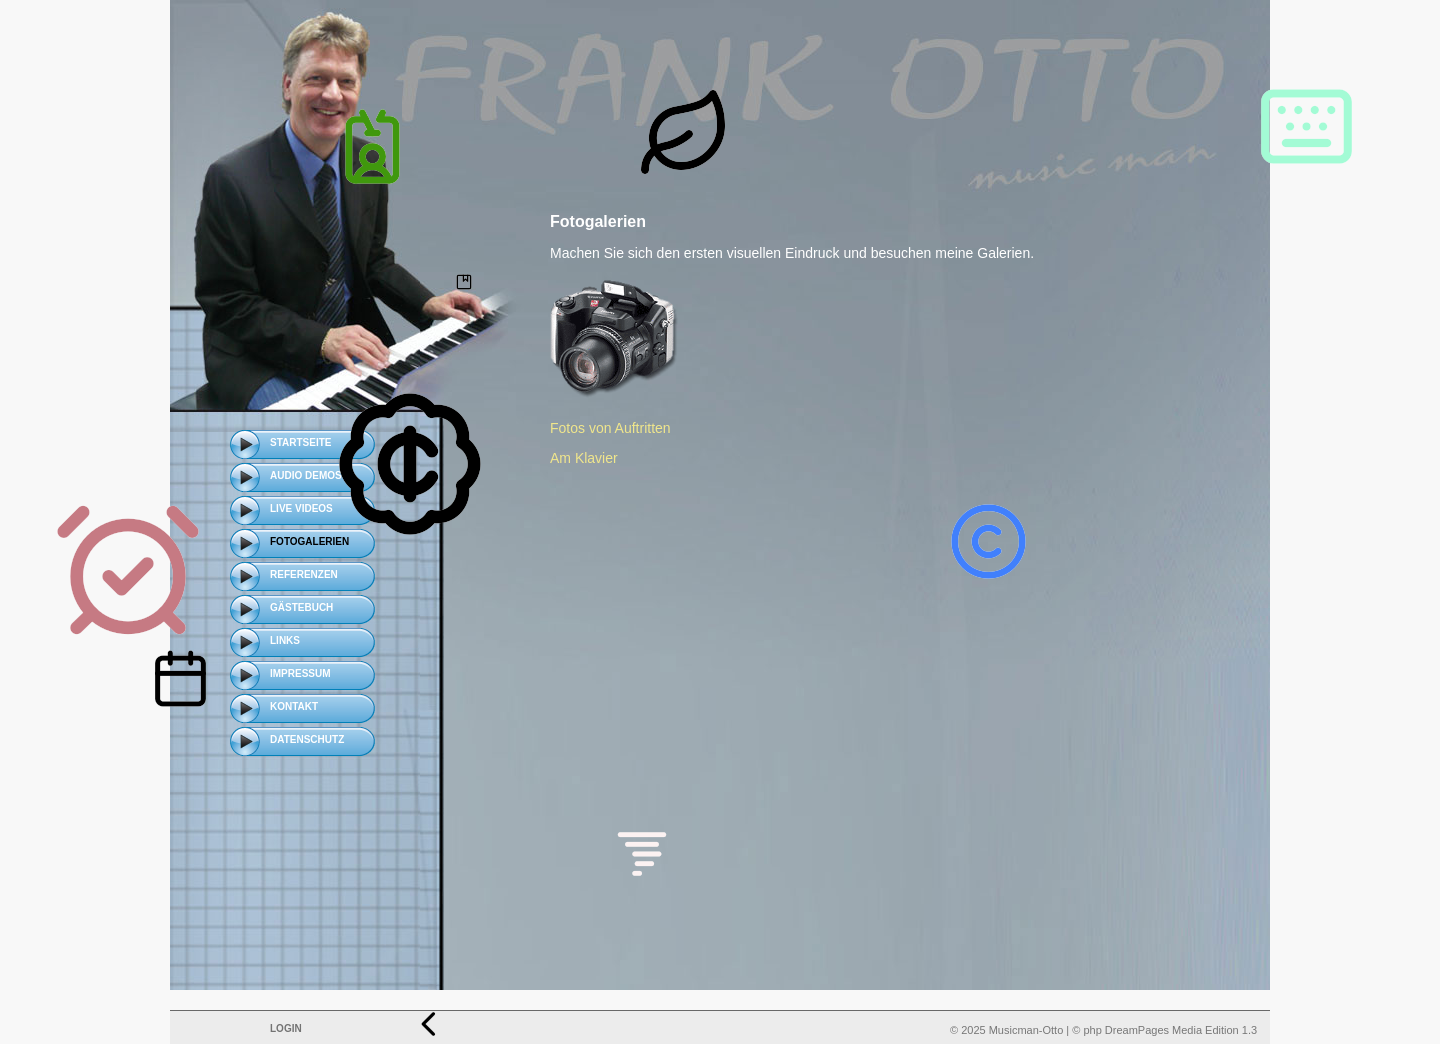 Image resolution: width=1440 pixels, height=1044 pixels. I want to click on view or open calendar, so click(180, 678).